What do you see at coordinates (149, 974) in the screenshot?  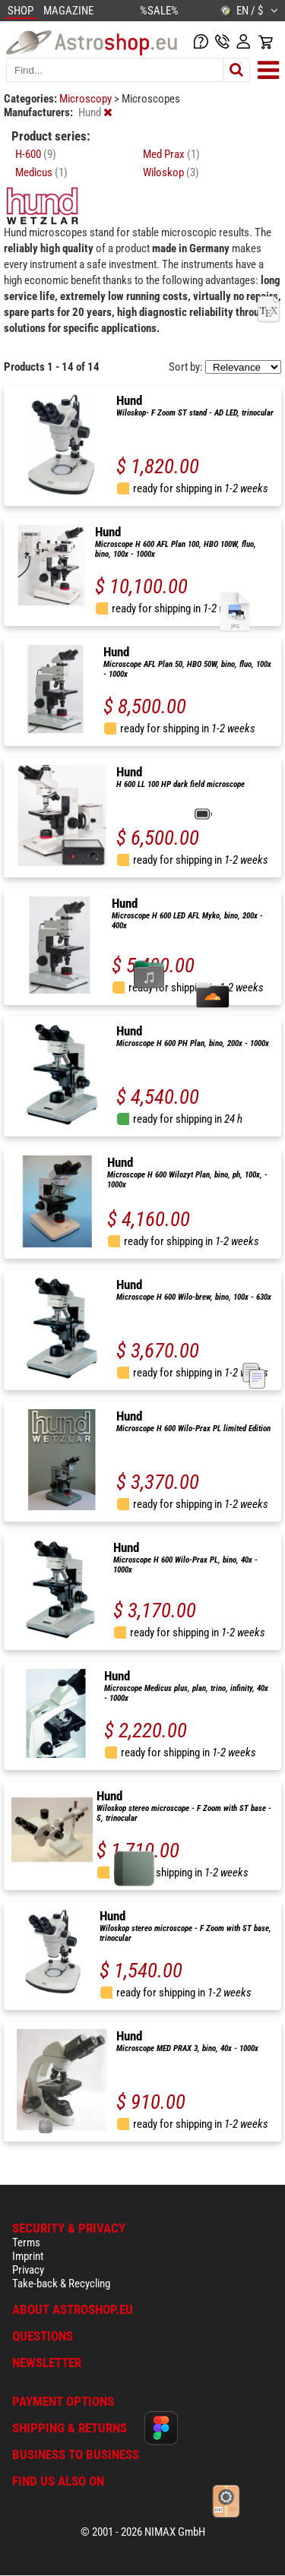 I see `open your music folder` at bounding box center [149, 974].